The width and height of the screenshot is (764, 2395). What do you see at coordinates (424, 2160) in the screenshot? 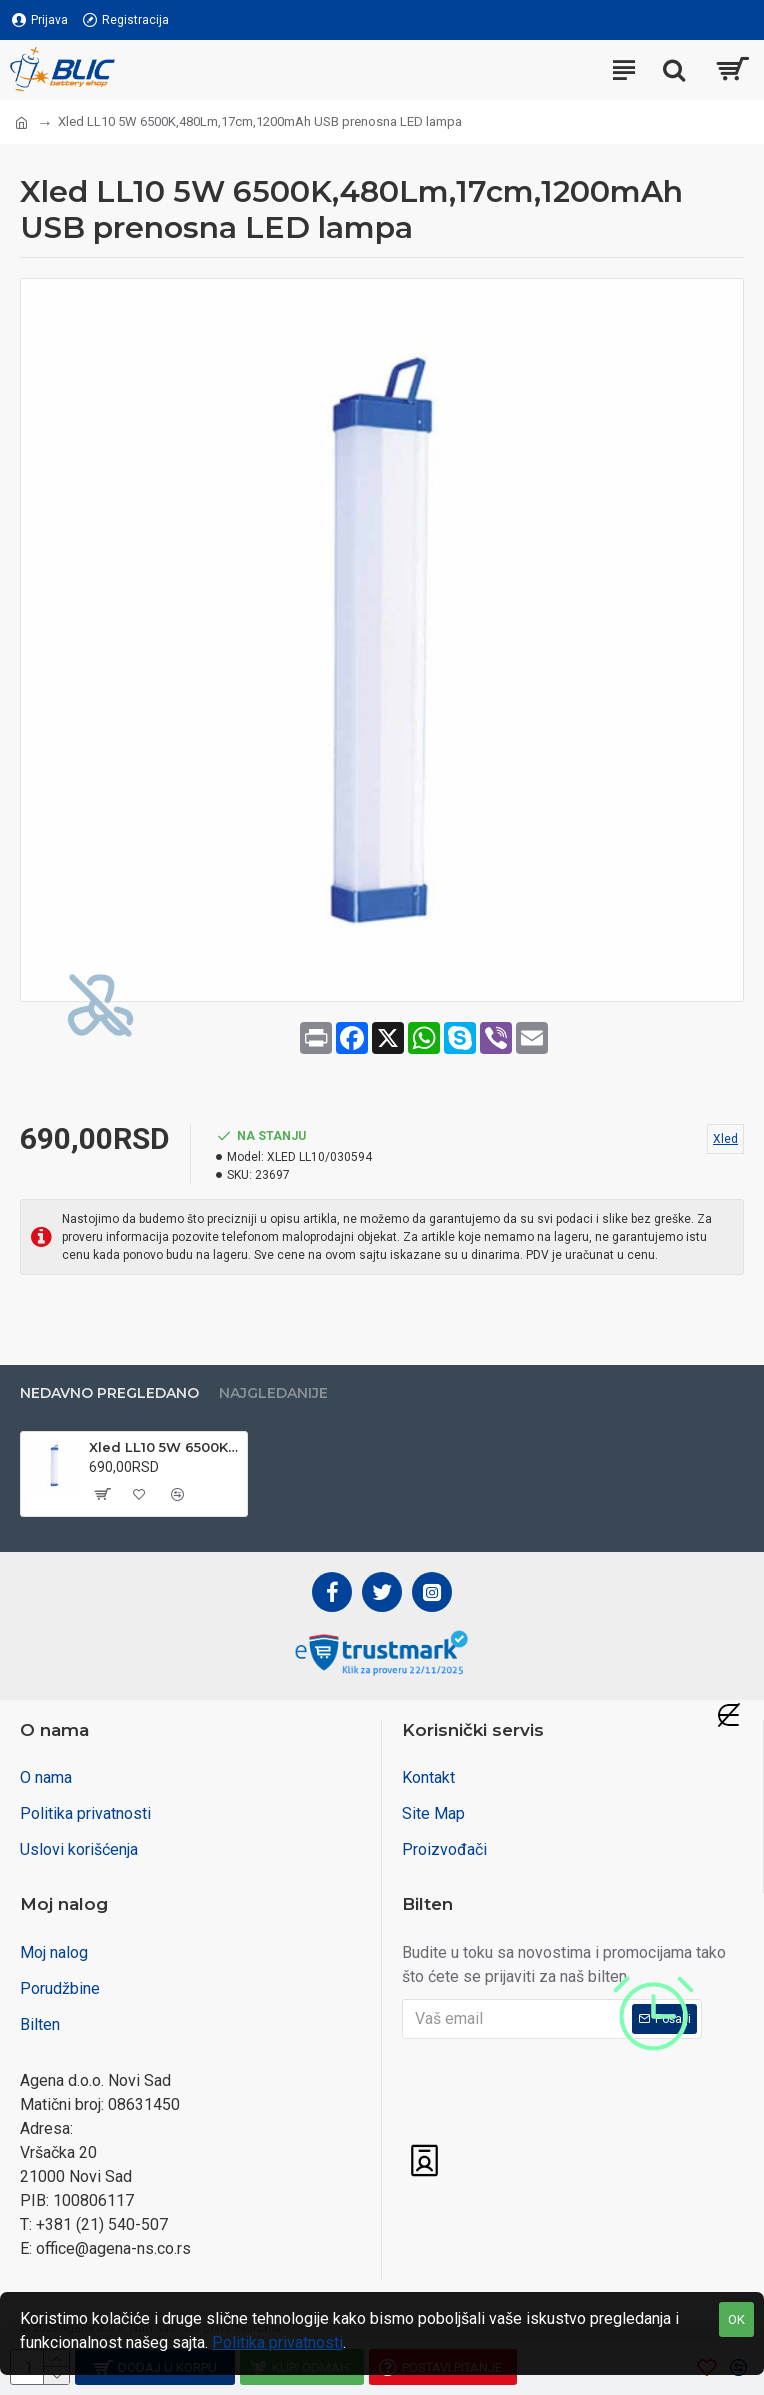
I see `view user profile or identity information` at bounding box center [424, 2160].